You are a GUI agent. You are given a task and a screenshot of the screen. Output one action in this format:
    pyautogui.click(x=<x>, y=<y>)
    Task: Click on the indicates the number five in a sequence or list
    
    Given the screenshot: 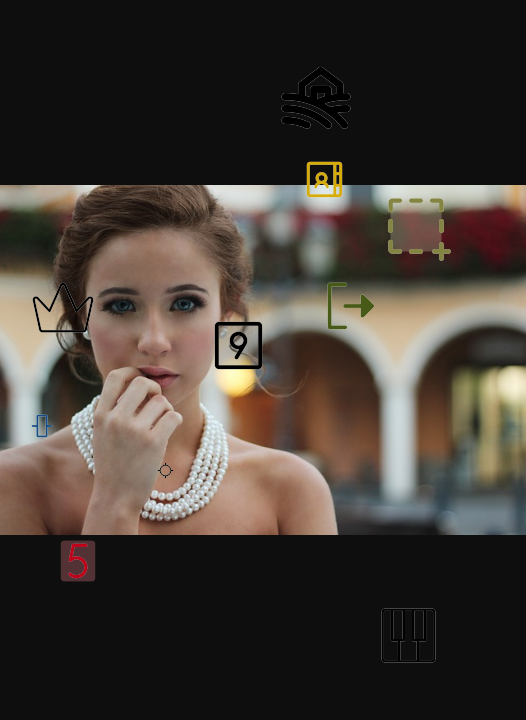 What is the action you would take?
    pyautogui.click(x=78, y=561)
    